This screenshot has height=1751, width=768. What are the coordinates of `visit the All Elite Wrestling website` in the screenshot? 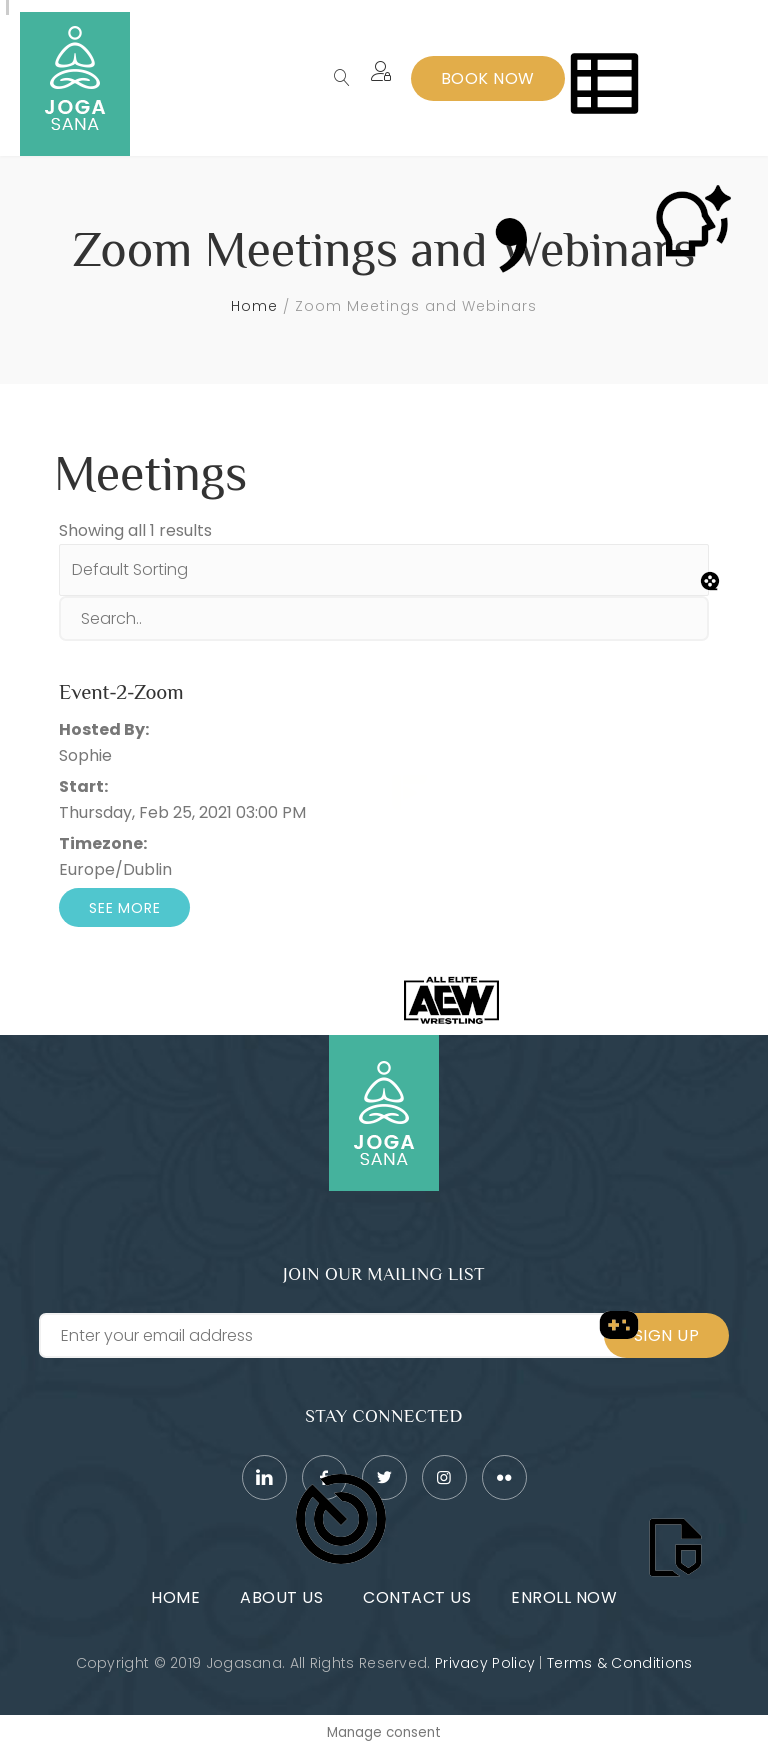 It's located at (451, 1000).